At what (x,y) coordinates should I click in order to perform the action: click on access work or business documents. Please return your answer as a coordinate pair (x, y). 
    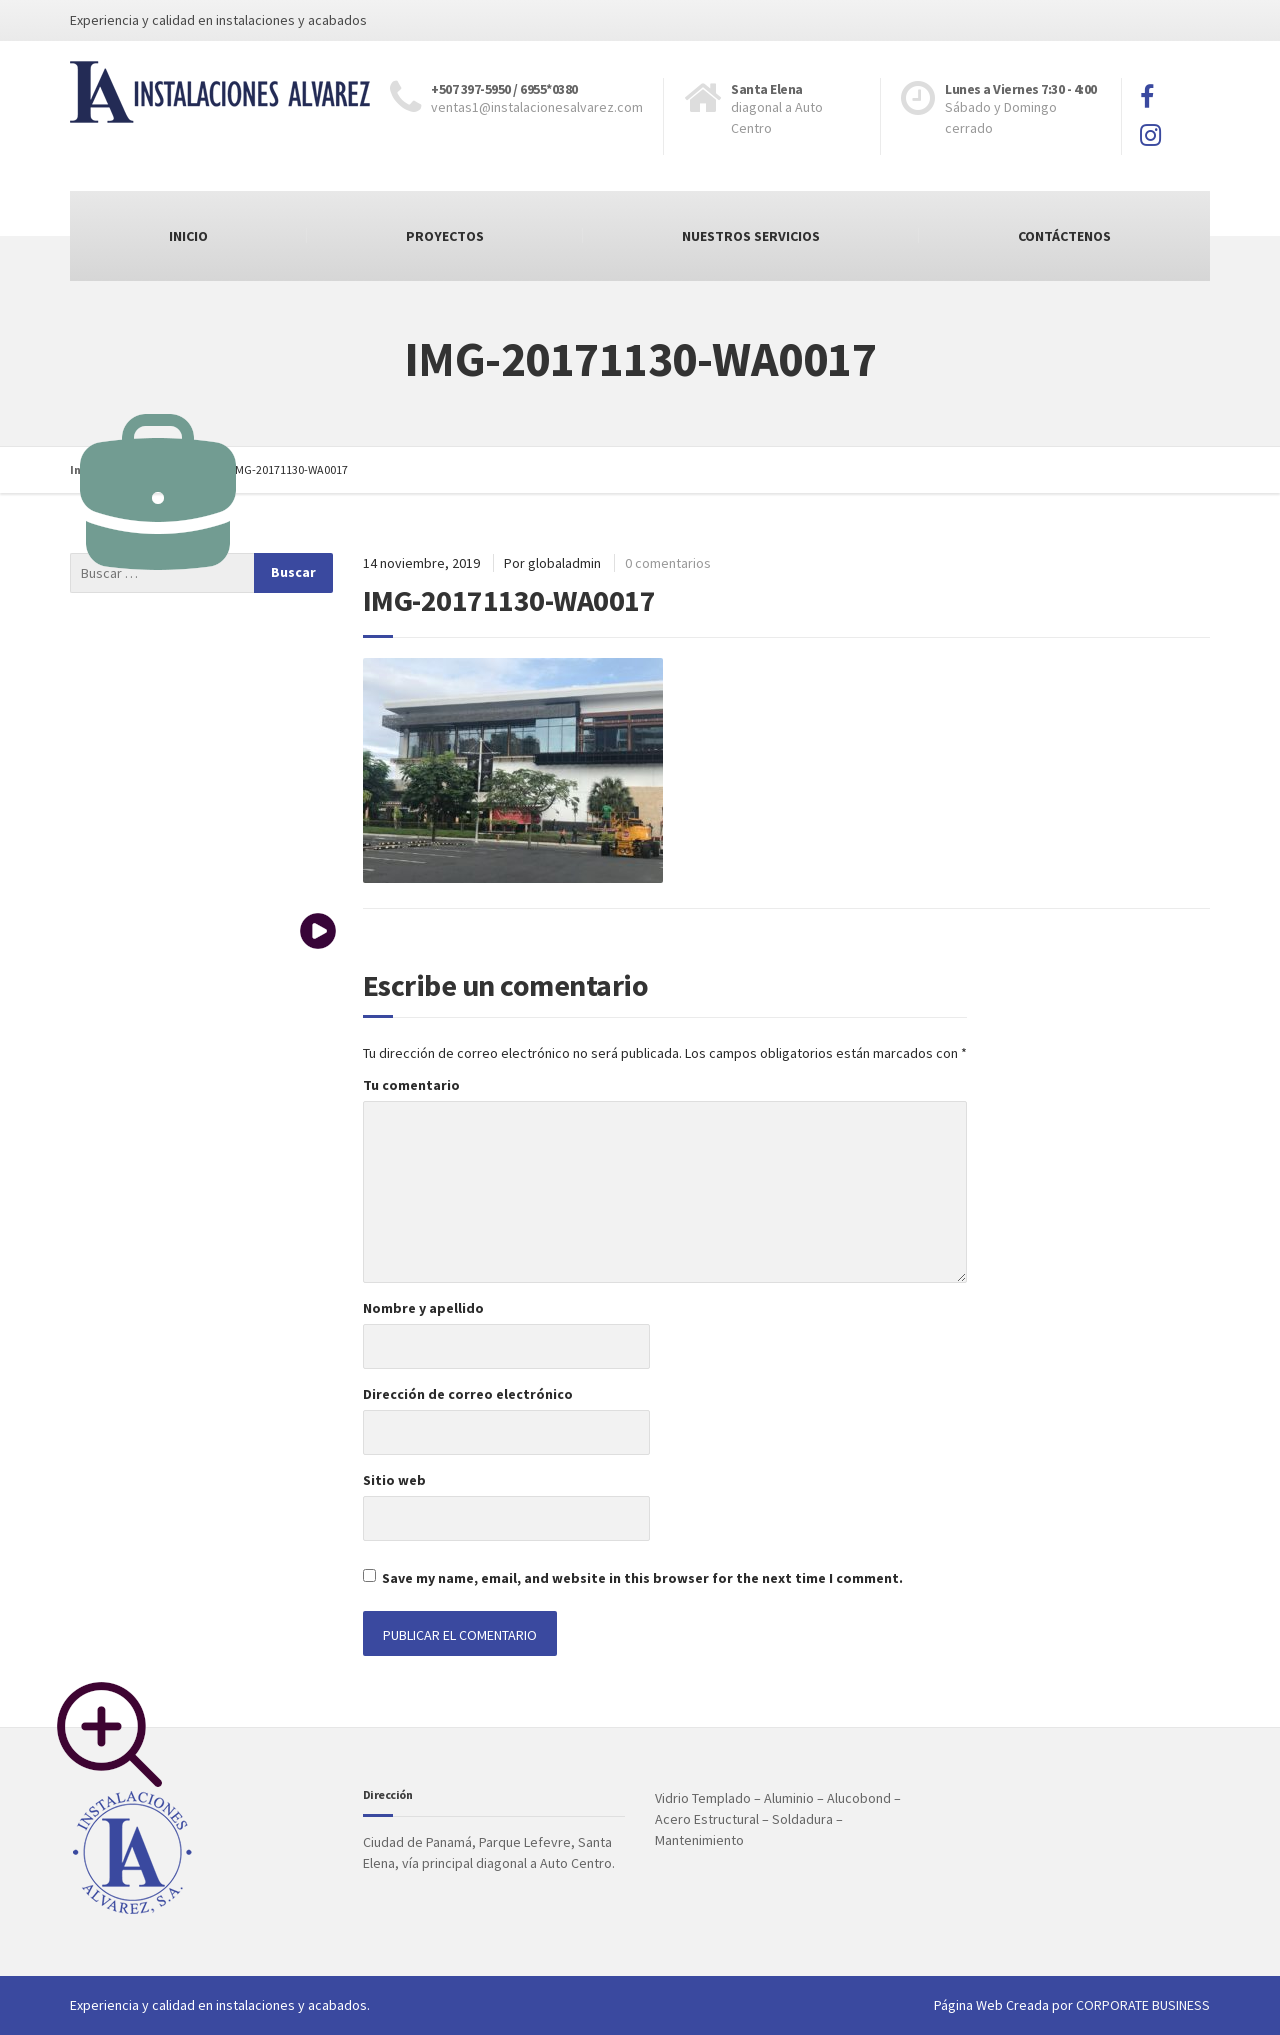
    Looking at the image, I should click on (158, 492).